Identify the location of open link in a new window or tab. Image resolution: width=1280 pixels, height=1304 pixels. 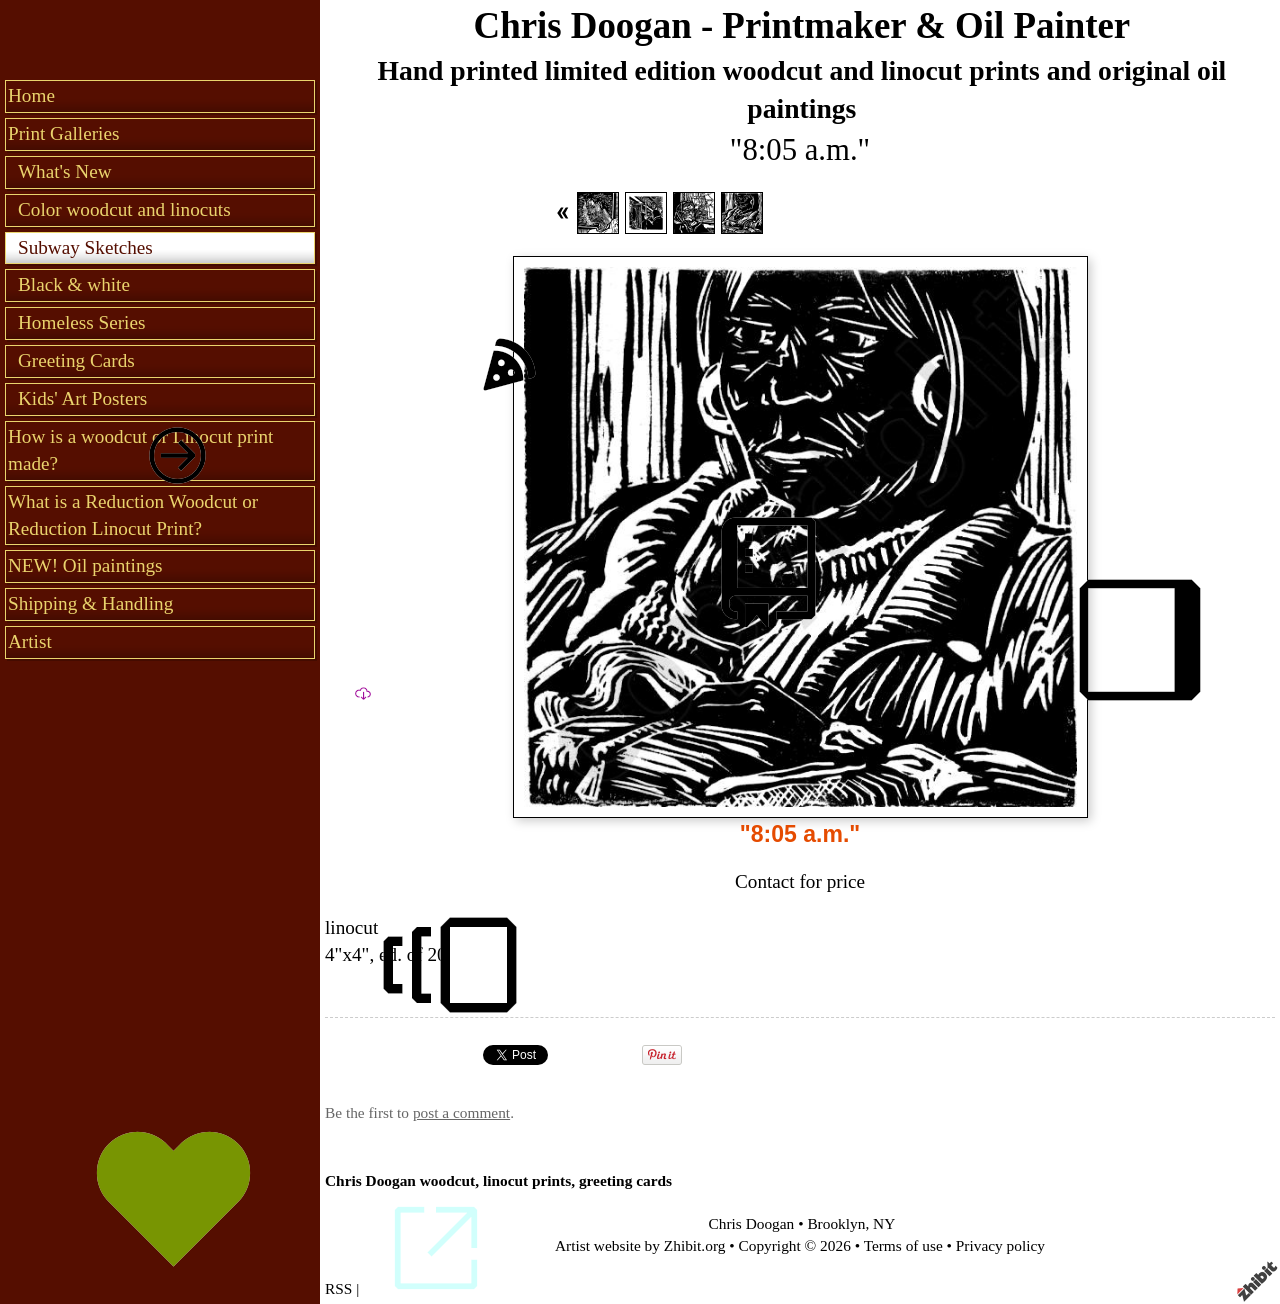
(436, 1248).